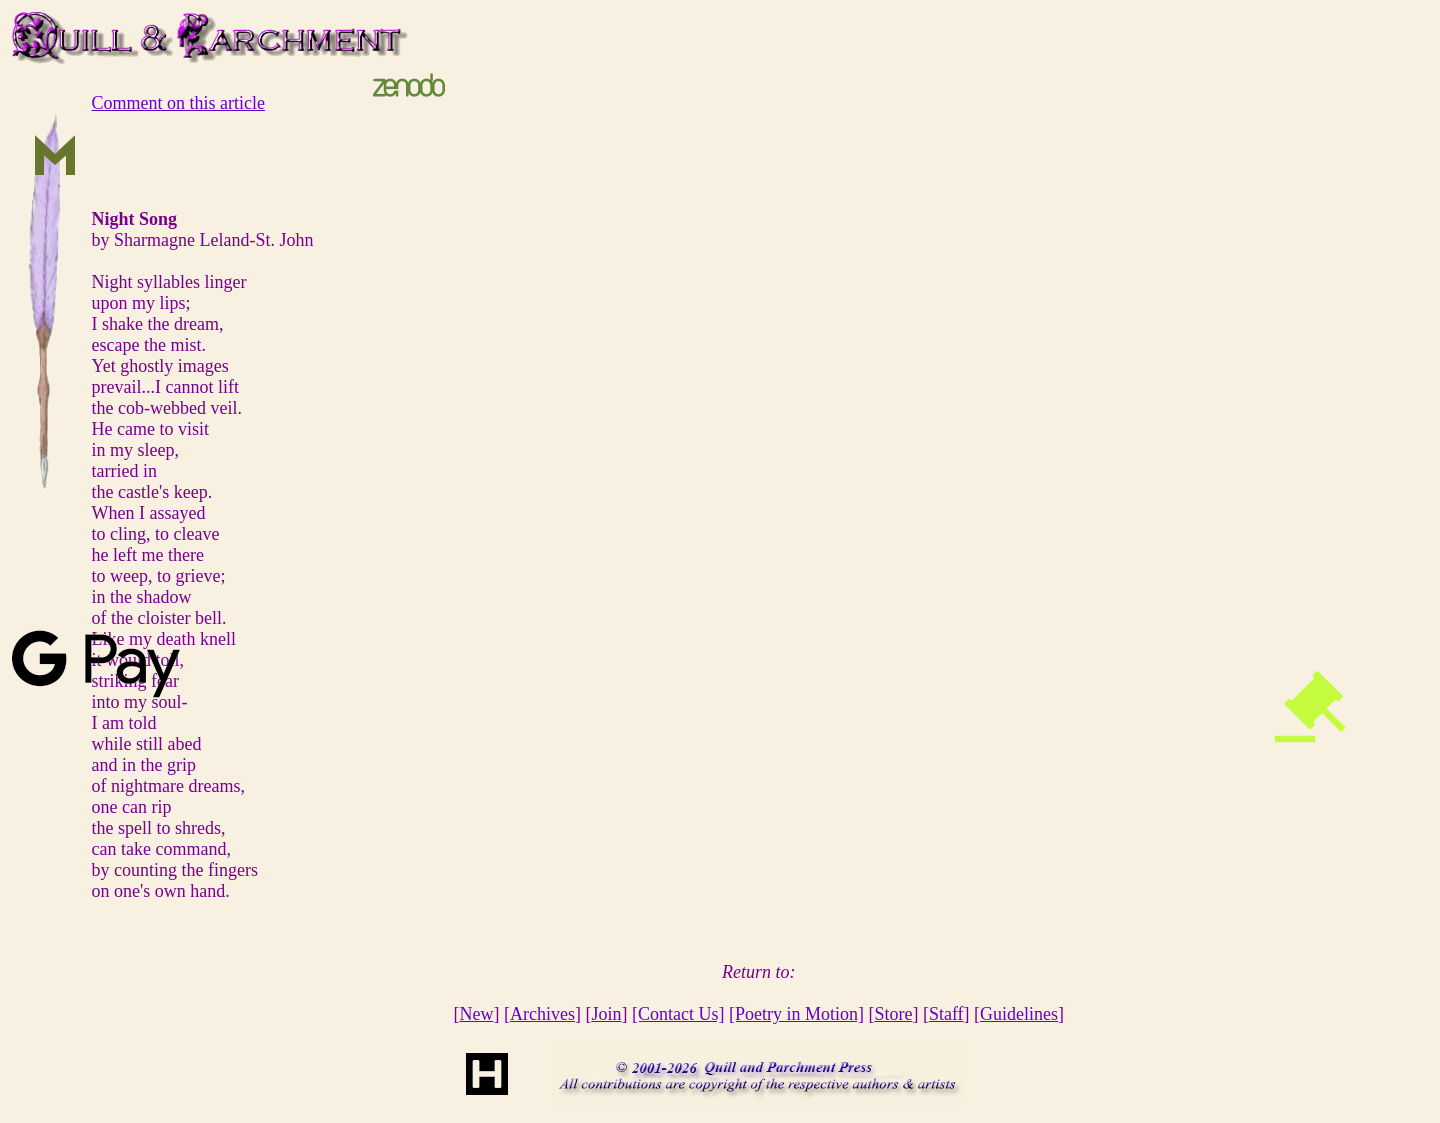 This screenshot has height=1123, width=1440. Describe the element at coordinates (409, 85) in the screenshot. I see `open zenodo research repository` at that location.